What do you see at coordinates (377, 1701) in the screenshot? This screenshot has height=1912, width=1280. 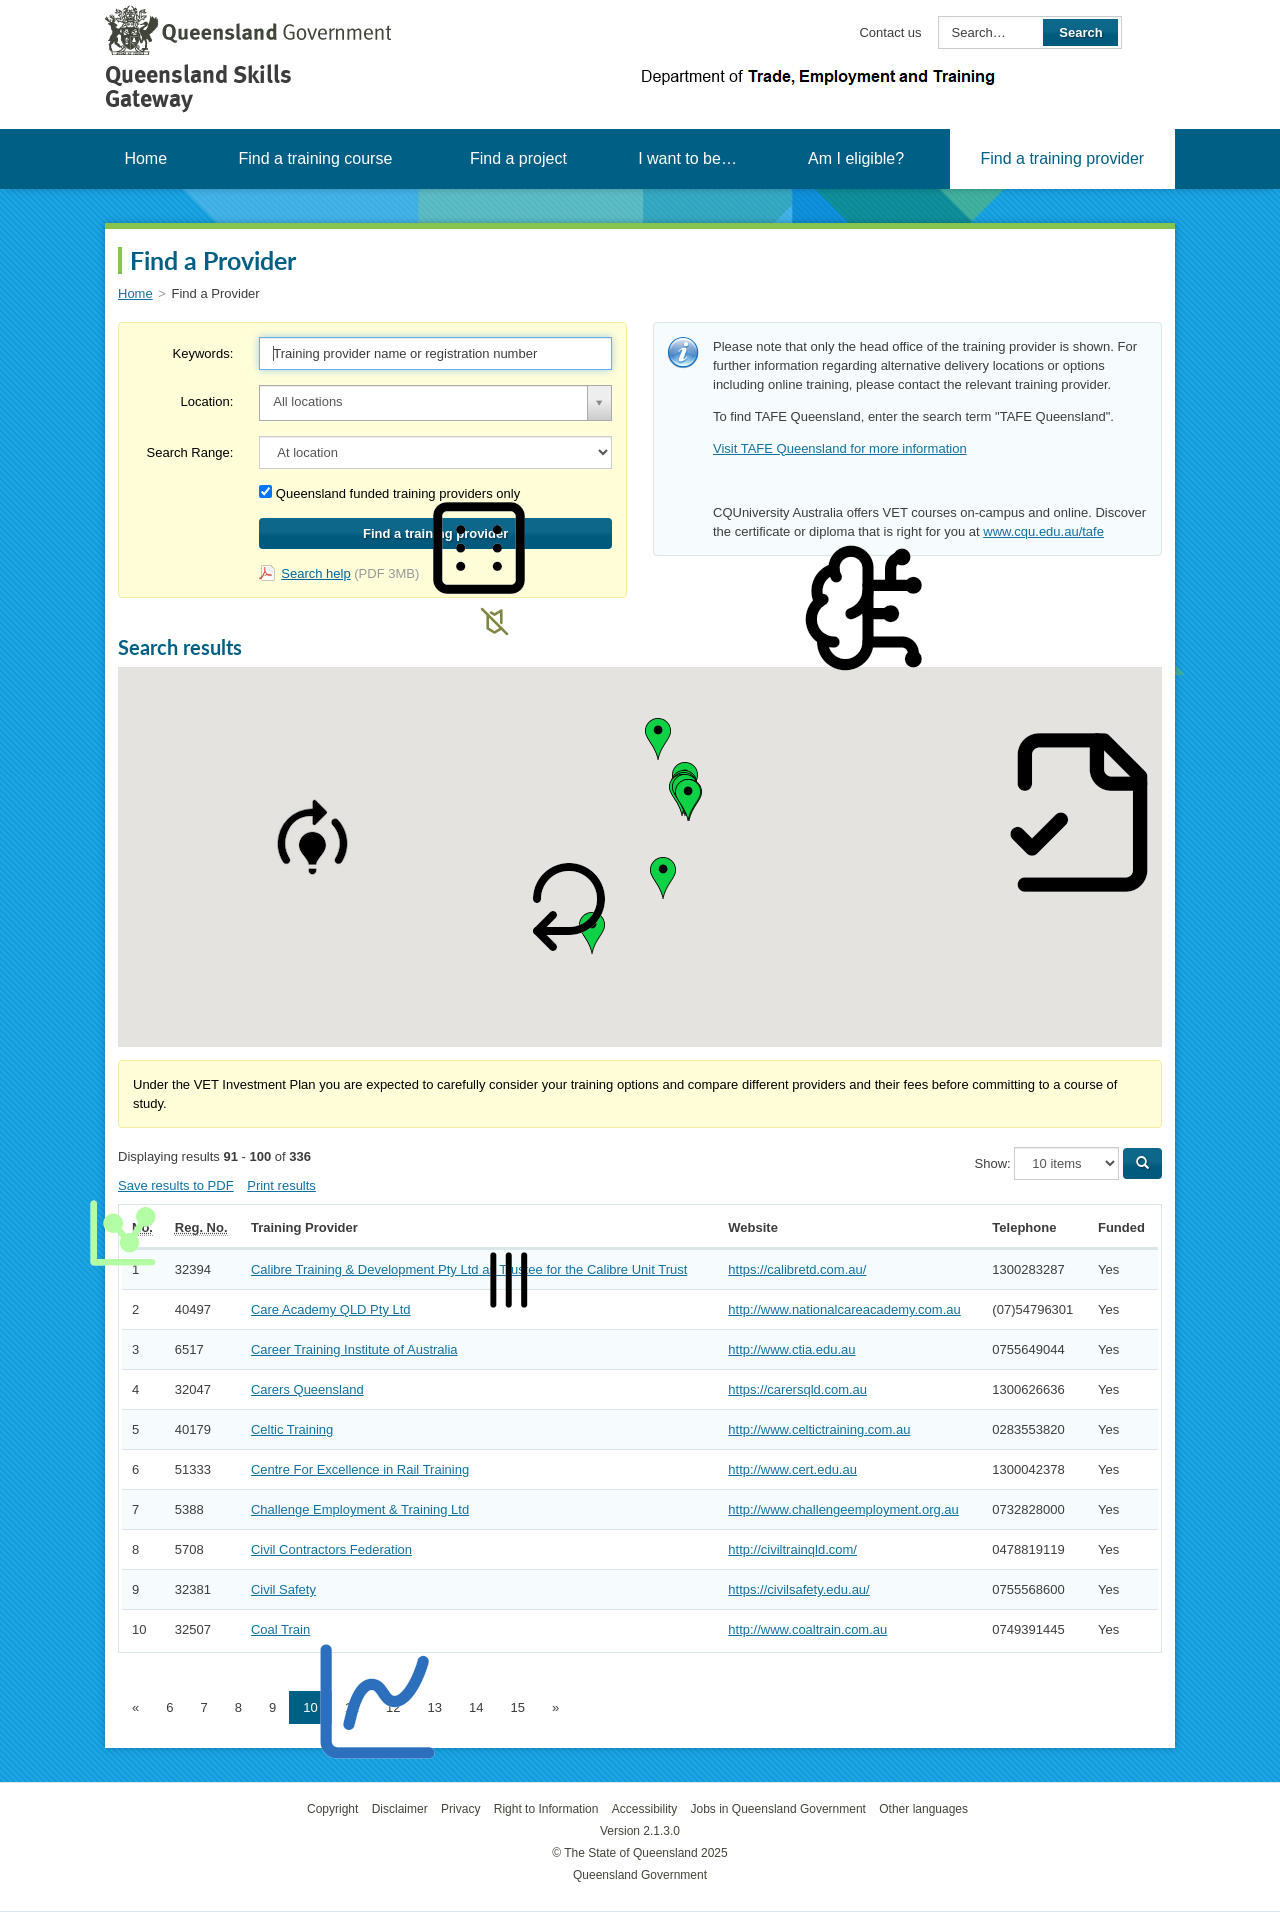 I see `view trend data with smooth curve visualization` at bounding box center [377, 1701].